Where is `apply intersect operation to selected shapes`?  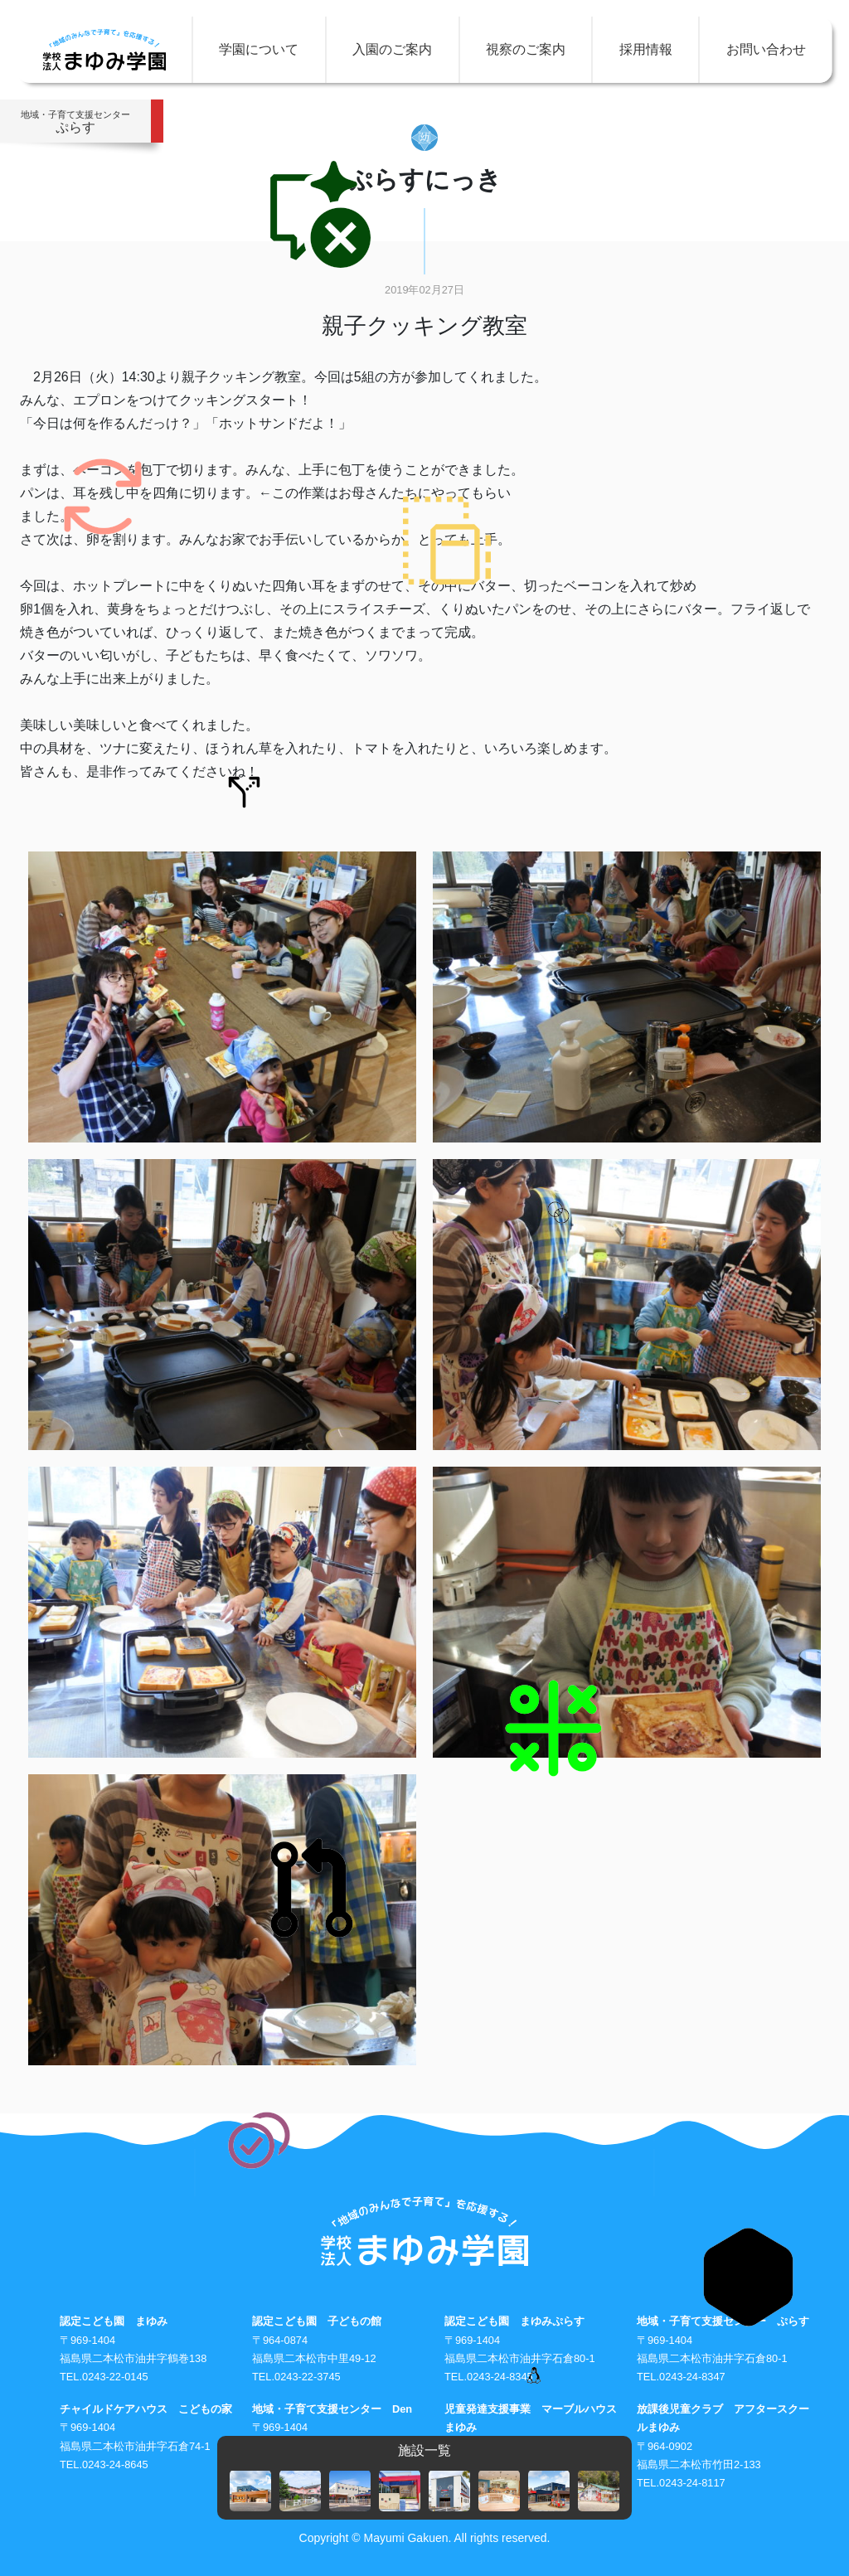 apply intersect operation to selected shapes is located at coordinates (558, 1212).